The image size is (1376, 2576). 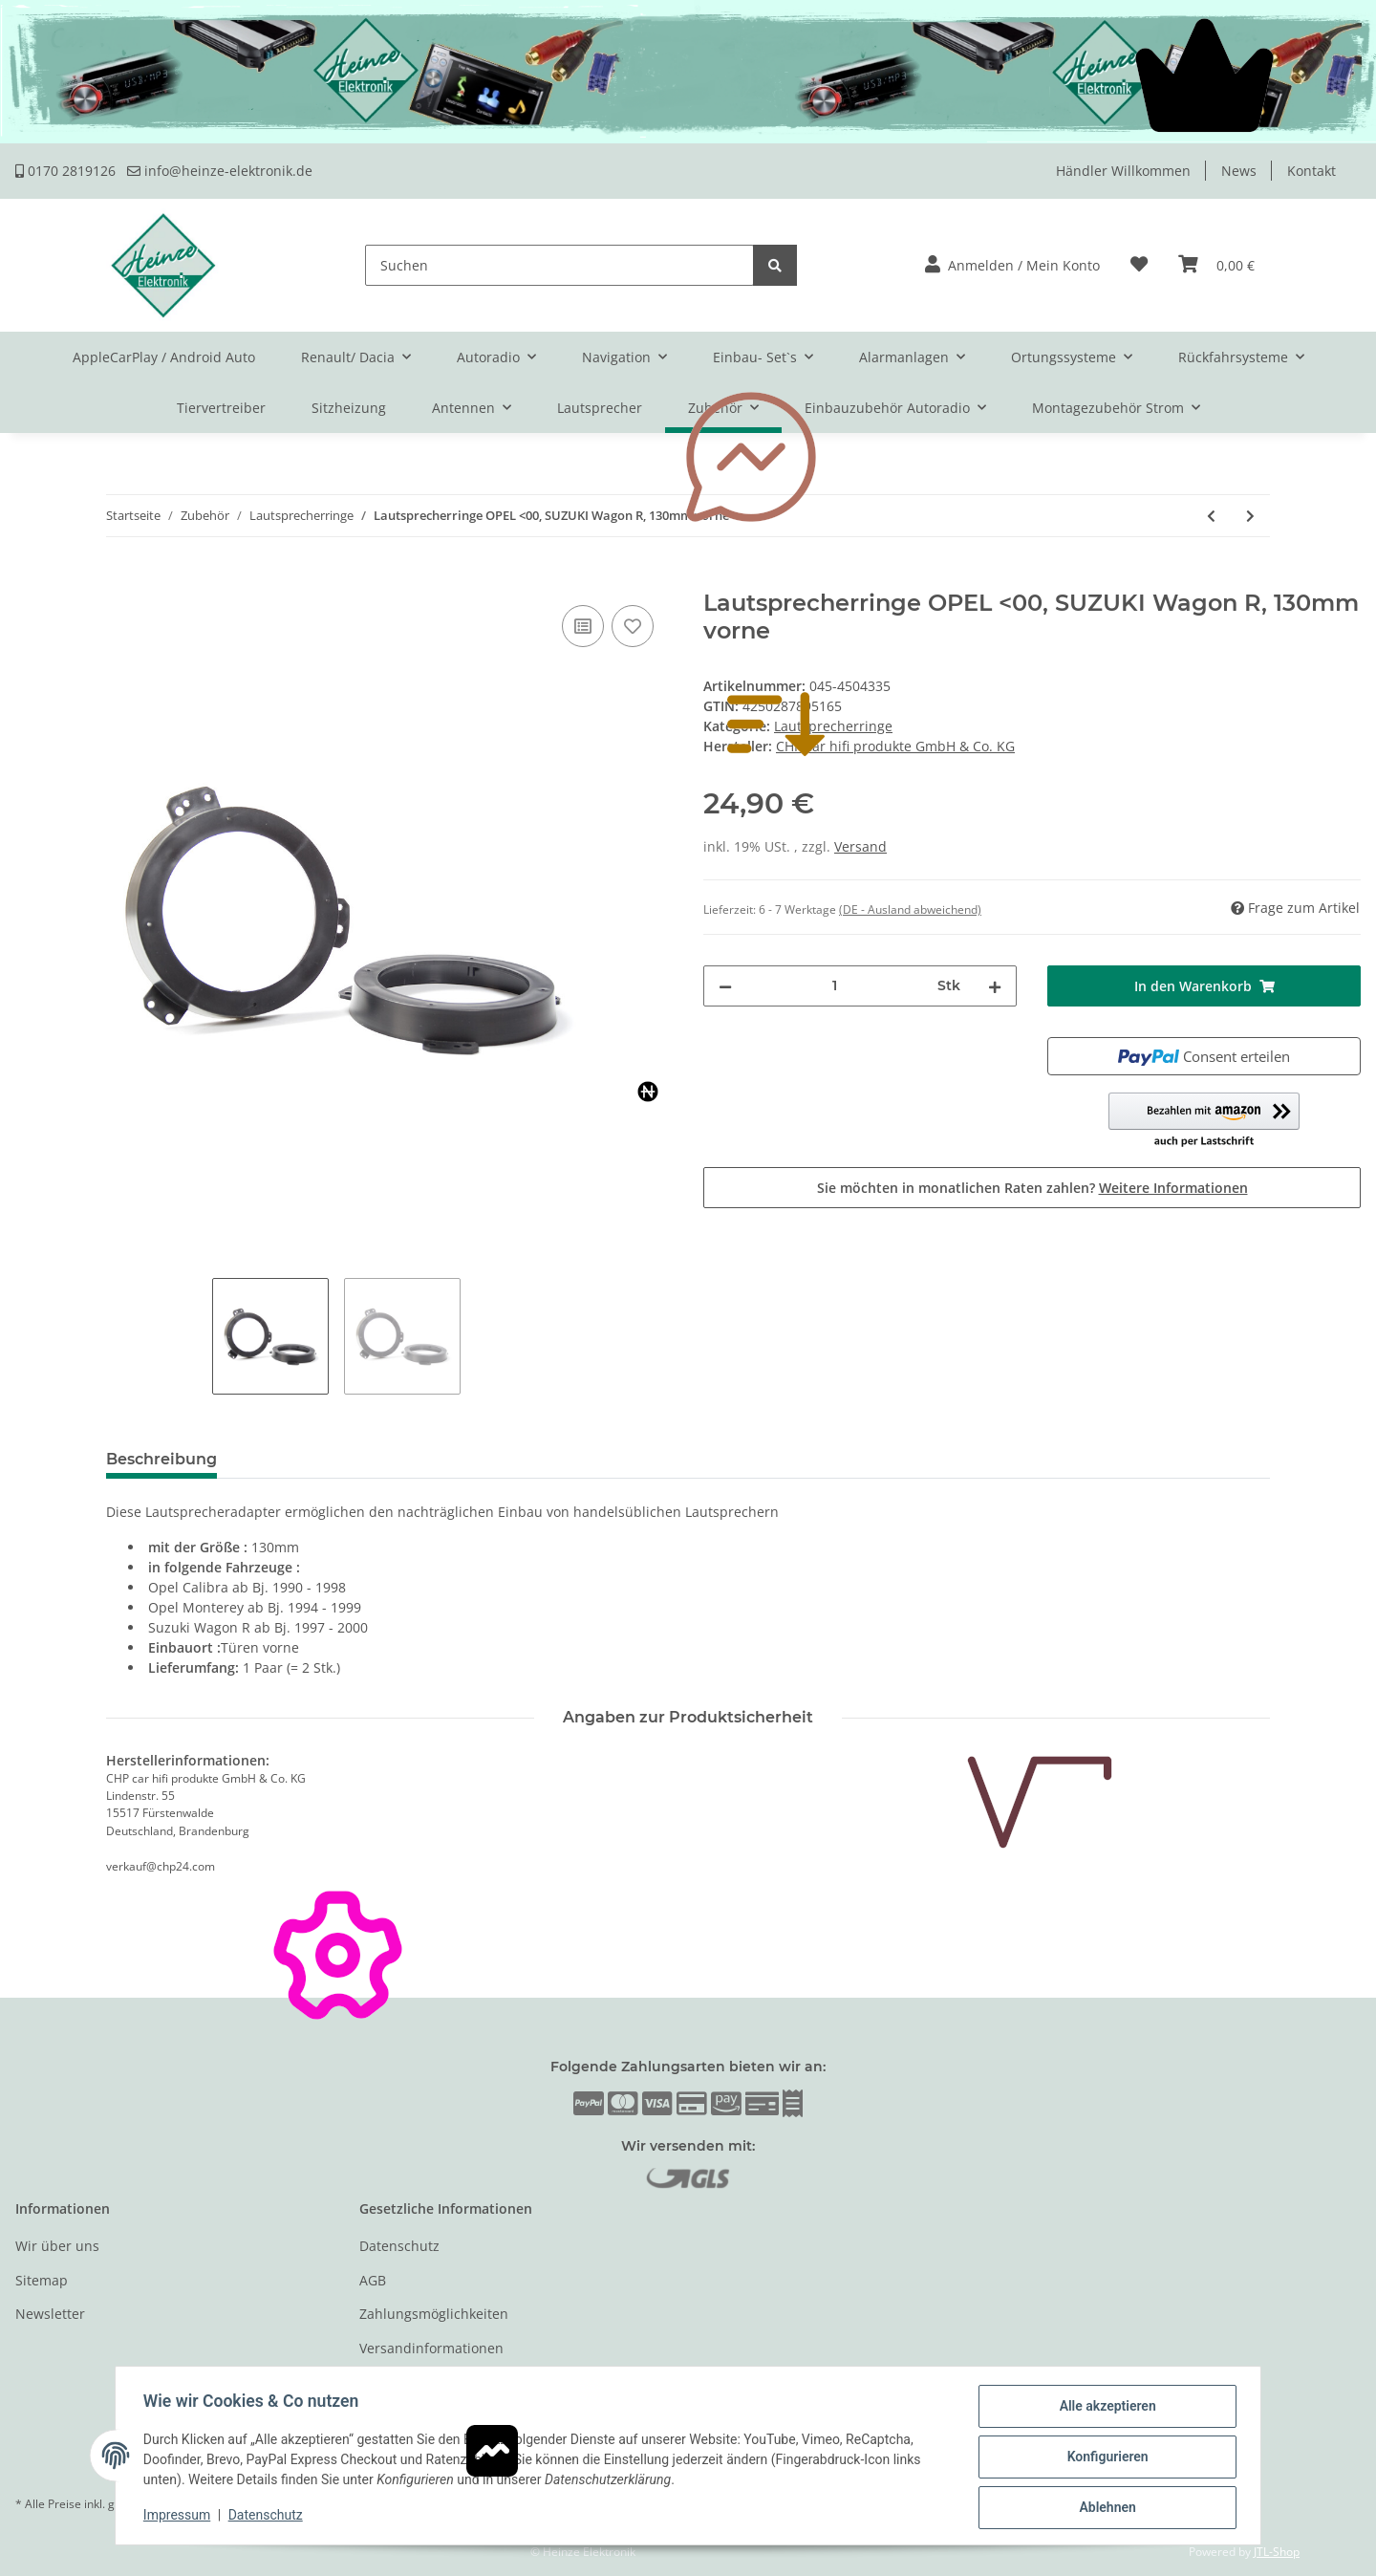 What do you see at coordinates (751, 457) in the screenshot?
I see `open Facebook Messenger` at bounding box center [751, 457].